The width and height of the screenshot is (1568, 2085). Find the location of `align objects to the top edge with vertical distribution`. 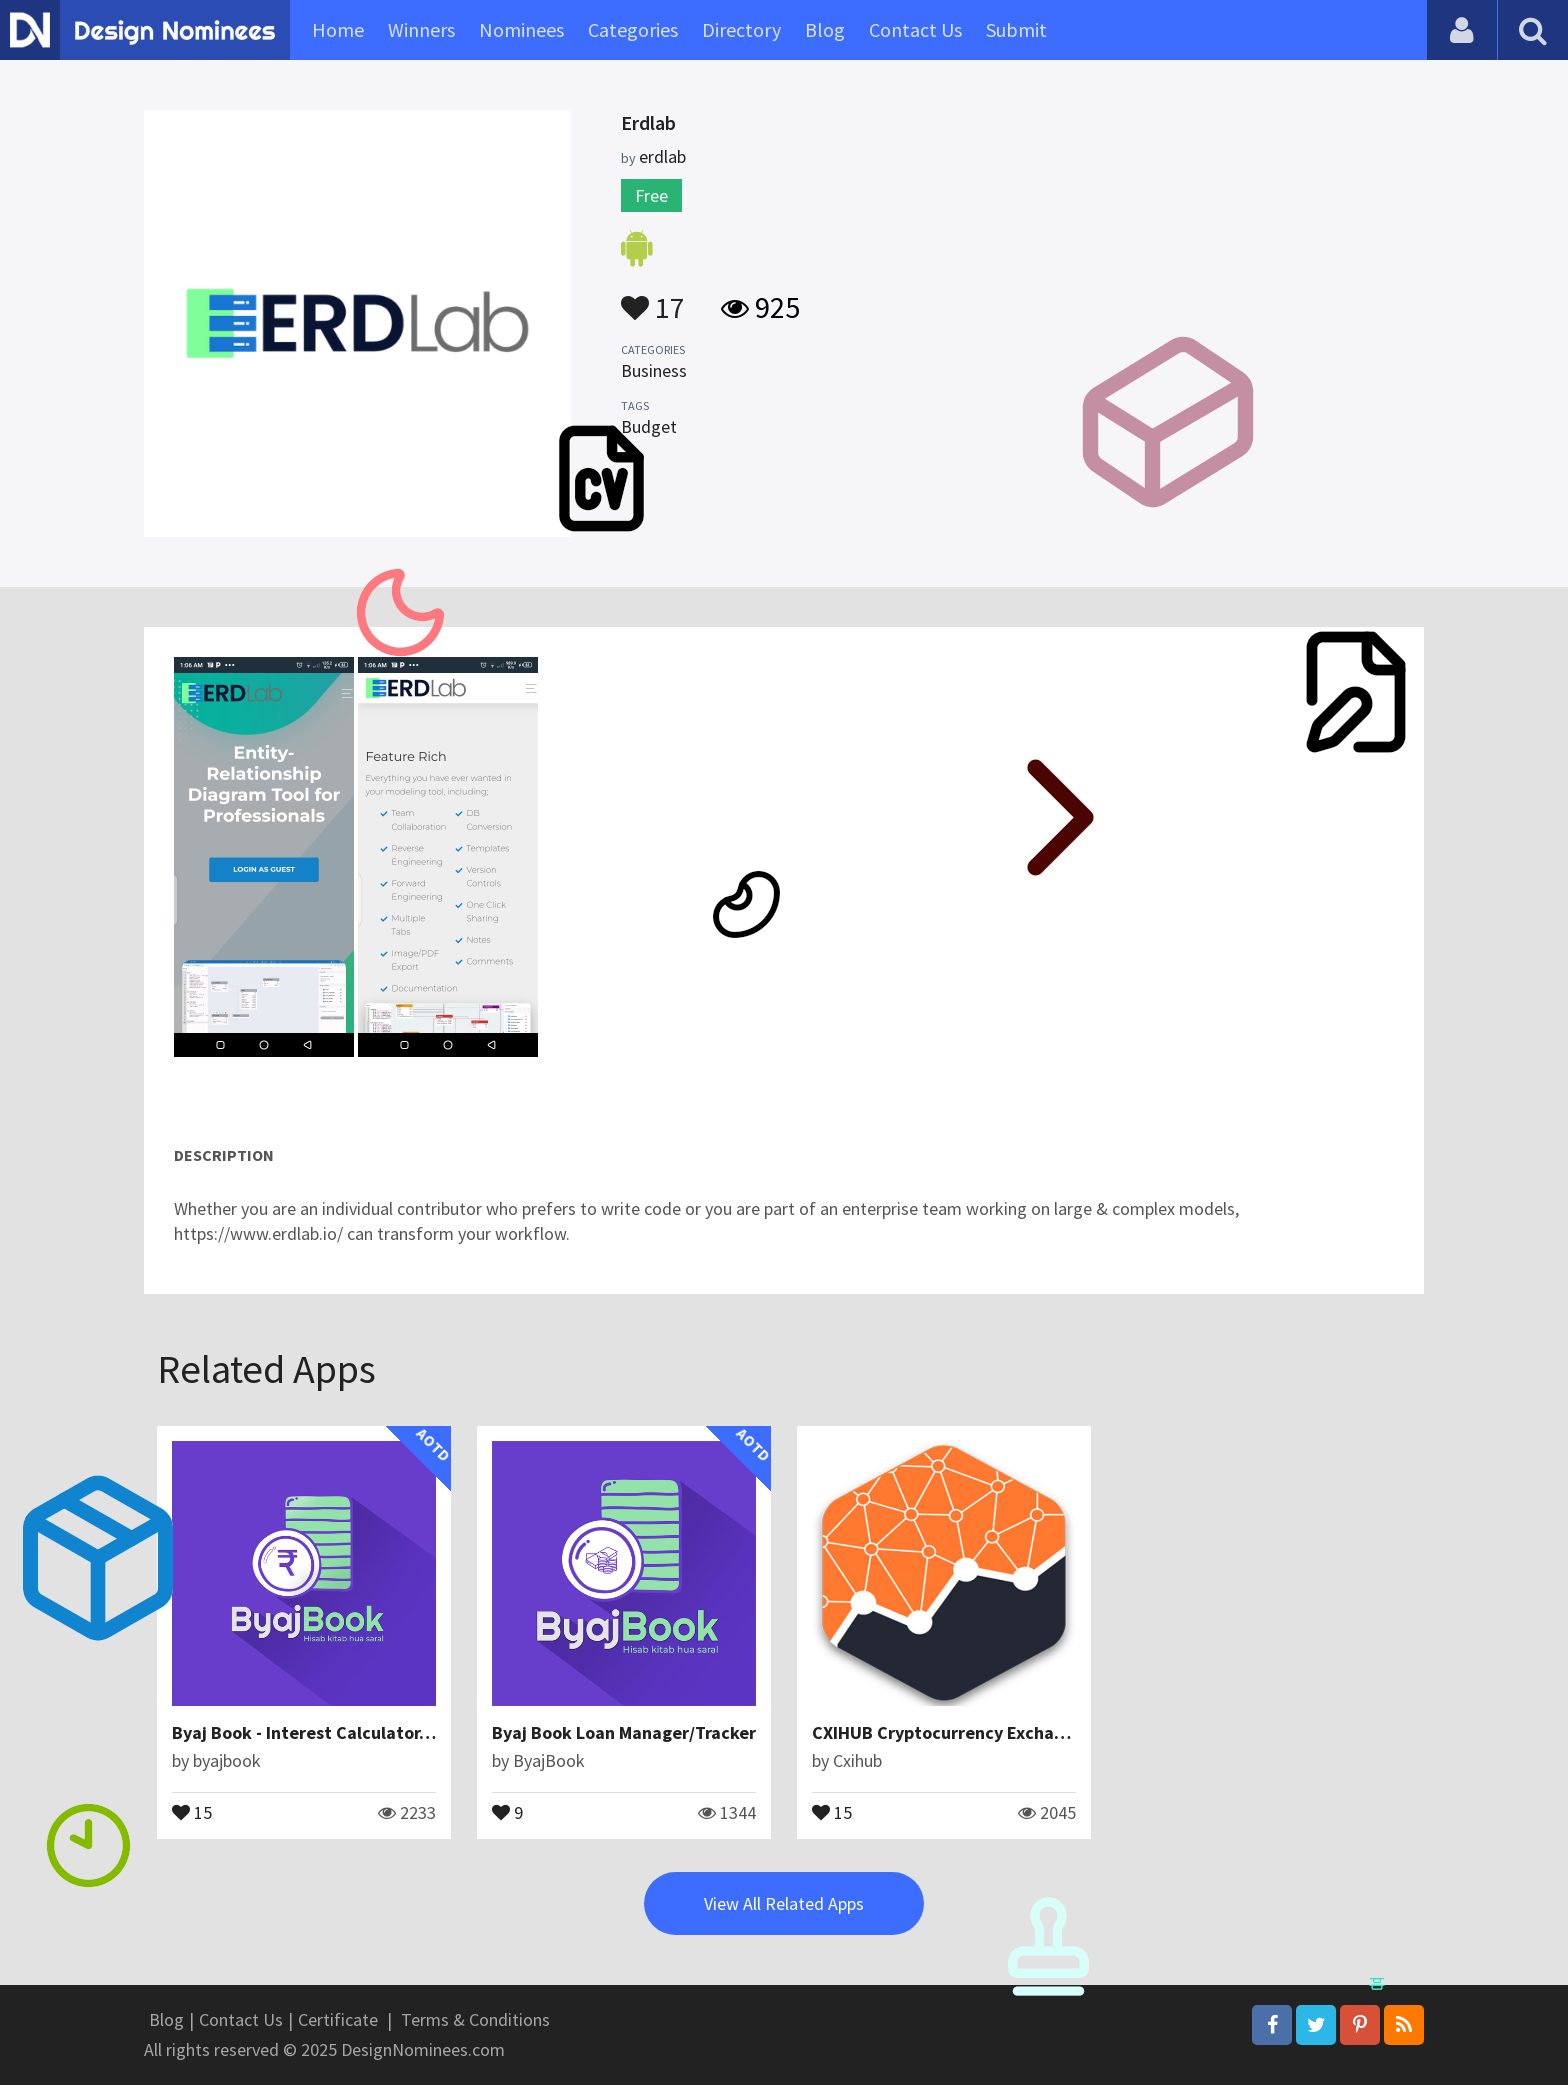

align objects to the top edge with vertical distribution is located at coordinates (1377, 1984).